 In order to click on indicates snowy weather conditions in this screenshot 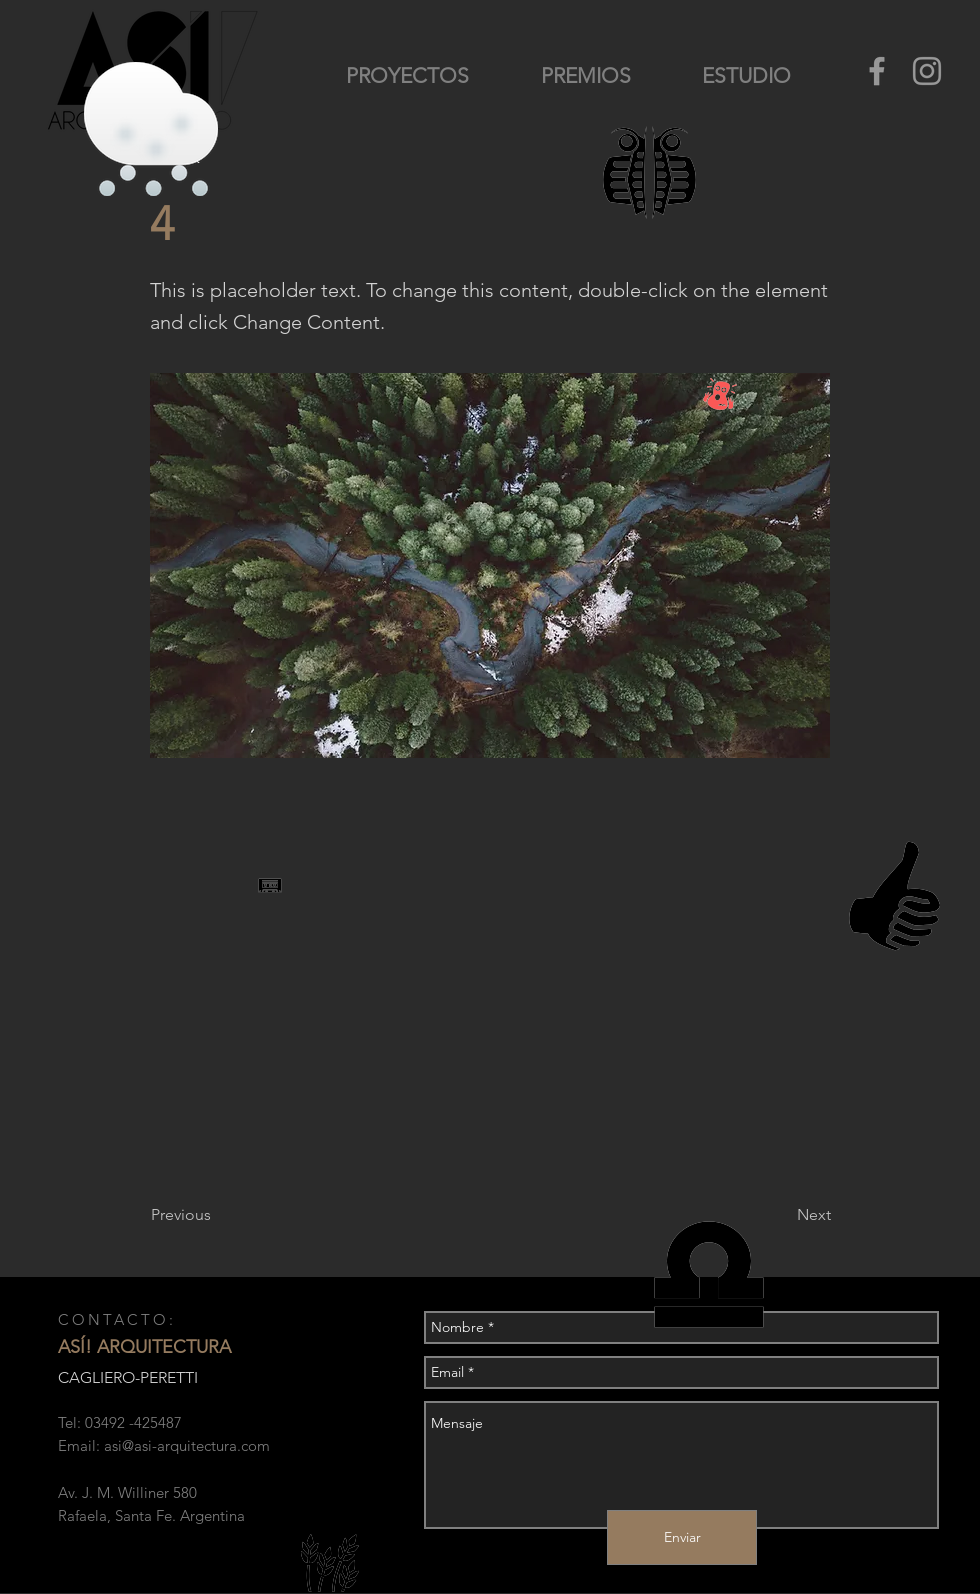, I will do `click(151, 129)`.